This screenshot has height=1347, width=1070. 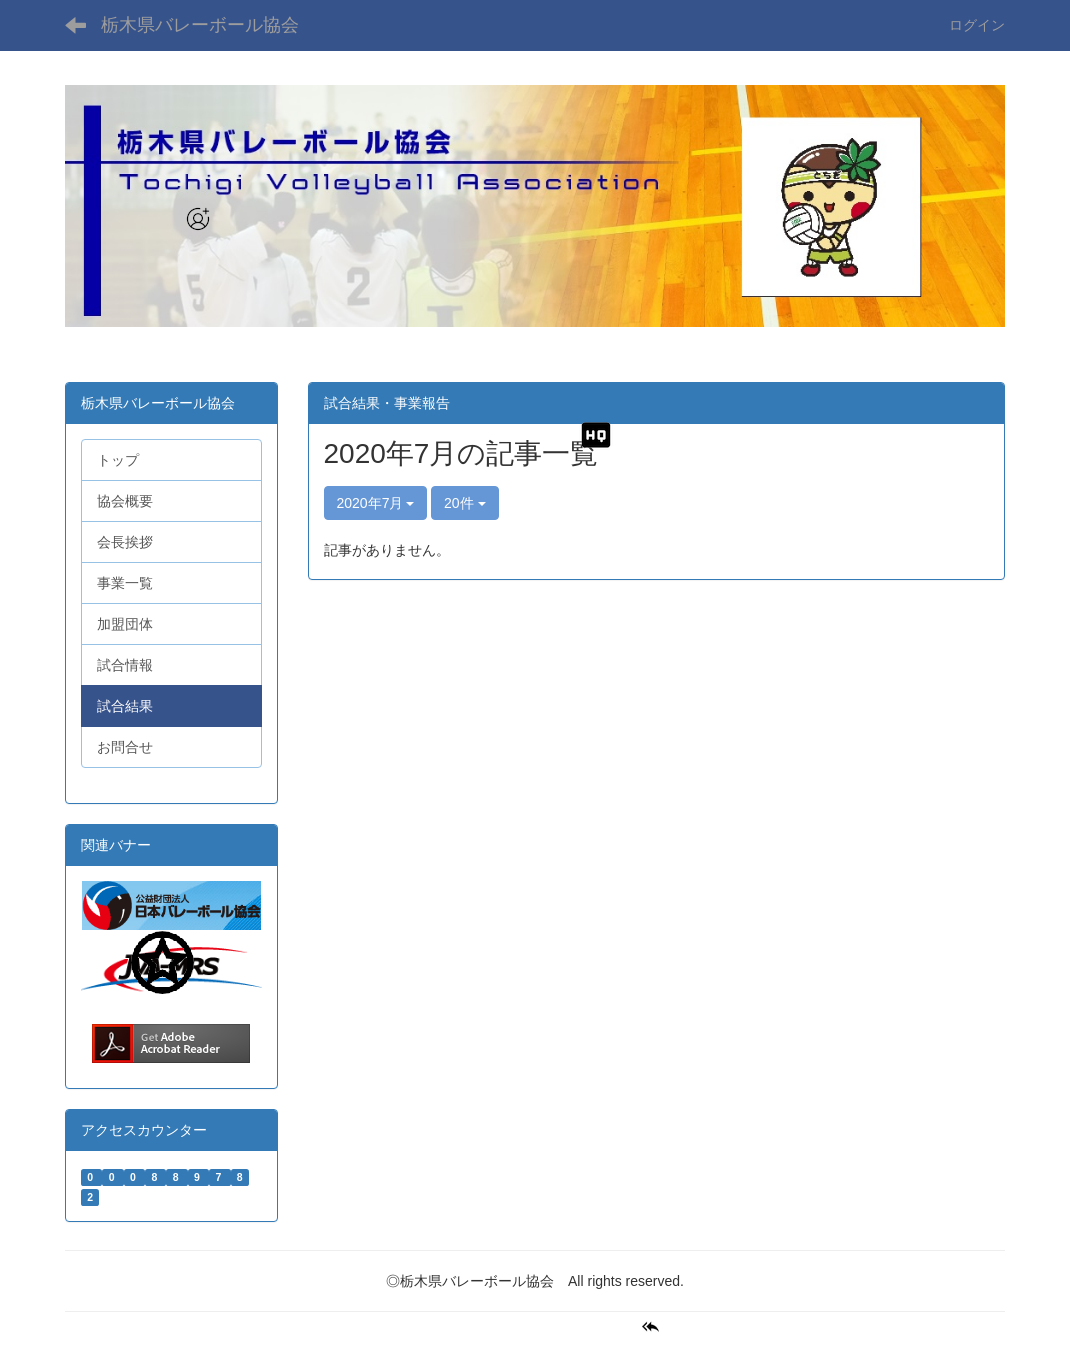 What do you see at coordinates (650, 1326) in the screenshot?
I see `reply to all recipients of a message` at bounding box center [650, 1326].